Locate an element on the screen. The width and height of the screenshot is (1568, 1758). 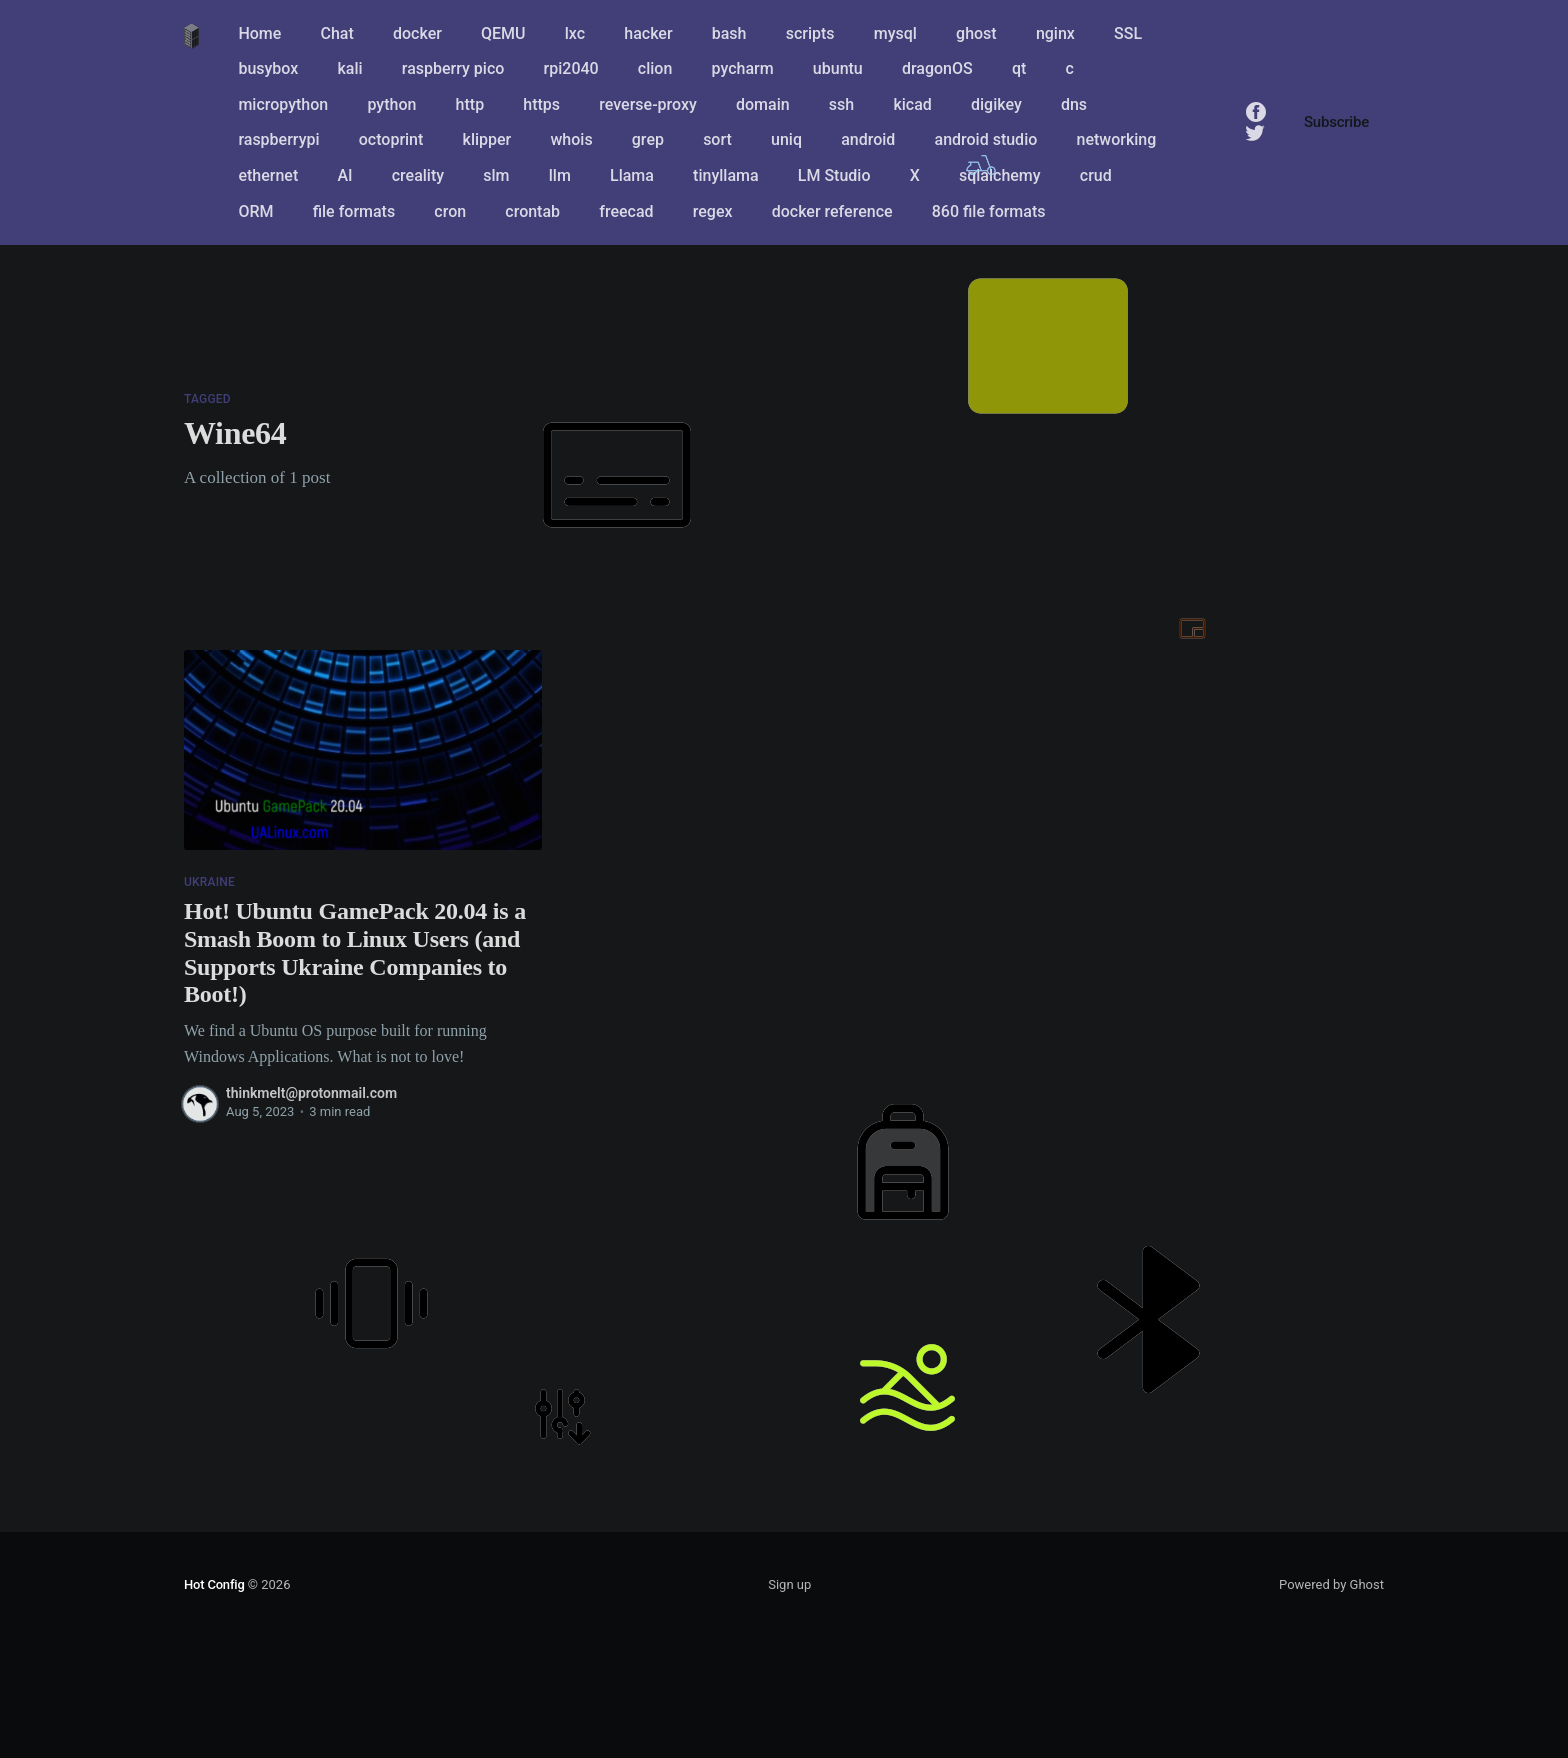
access your saved items or inventory is located at coordinates (903, 1166).